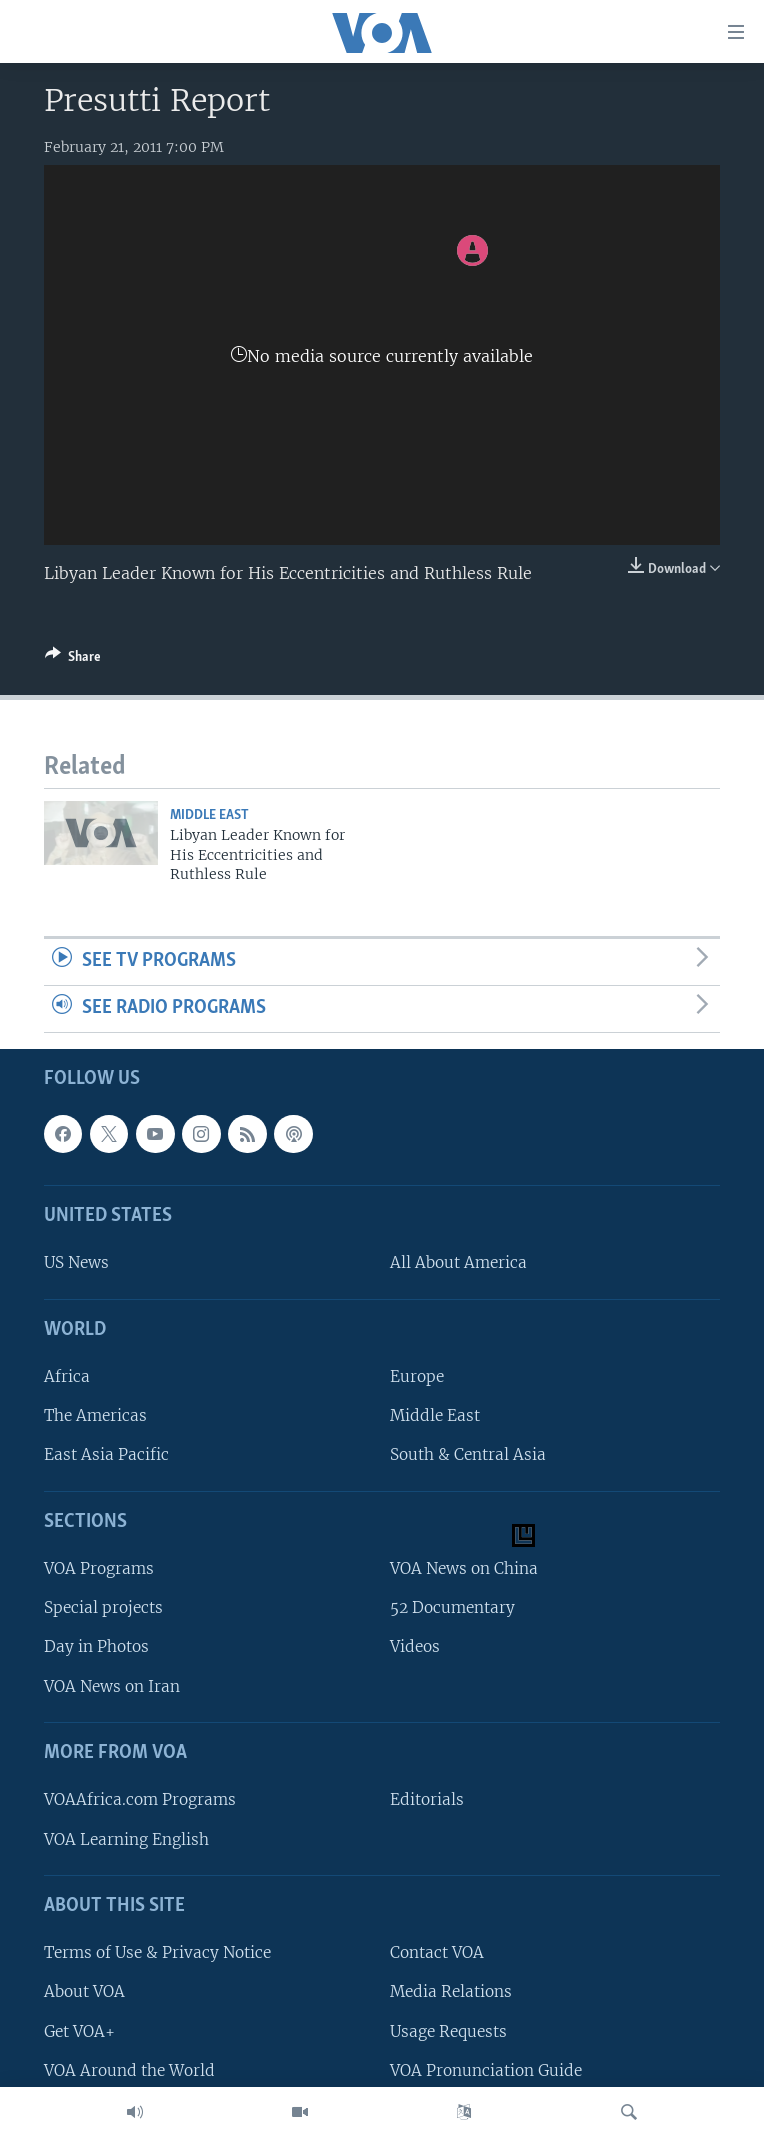  Describe the element at coordinates (523, 1535) in the screenshot. I see `ludwig brand logo` at that location.